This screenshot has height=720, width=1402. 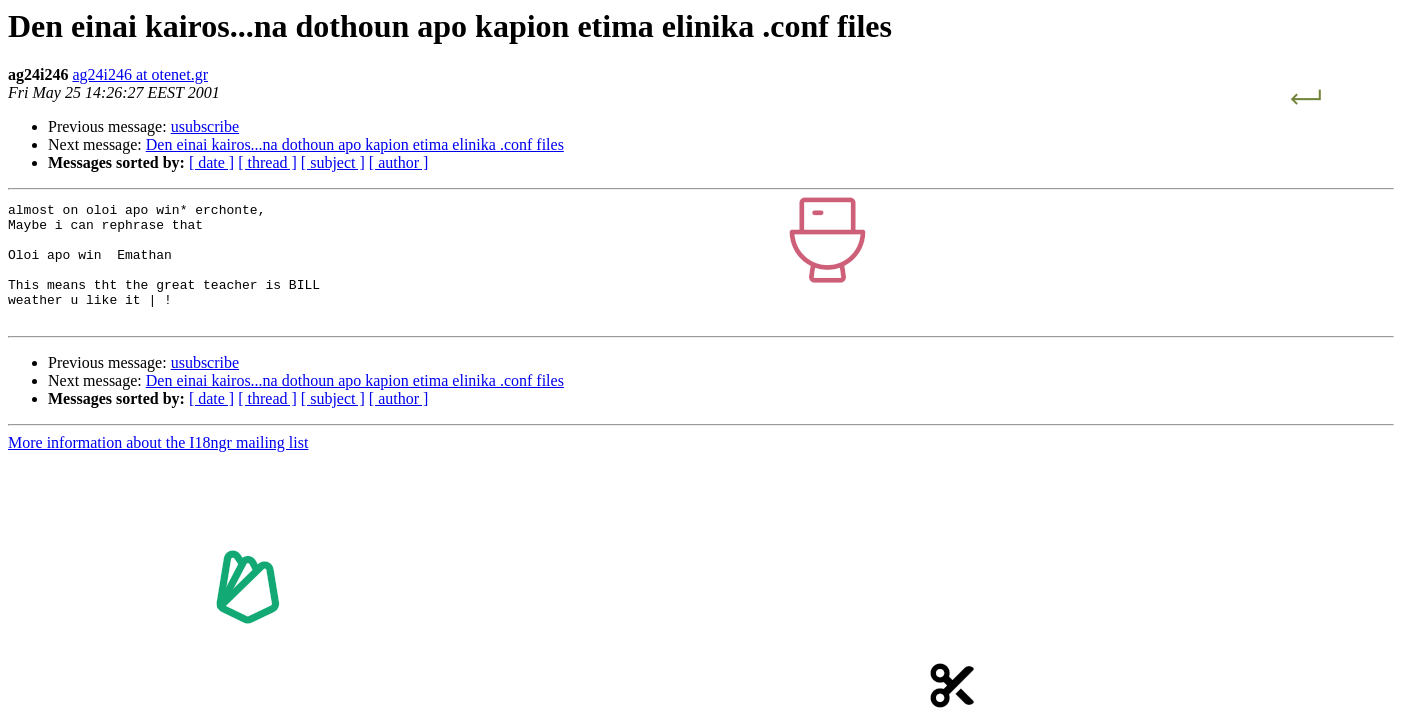 I want to click on return to previous item or step, so click(x=1306, y=97).